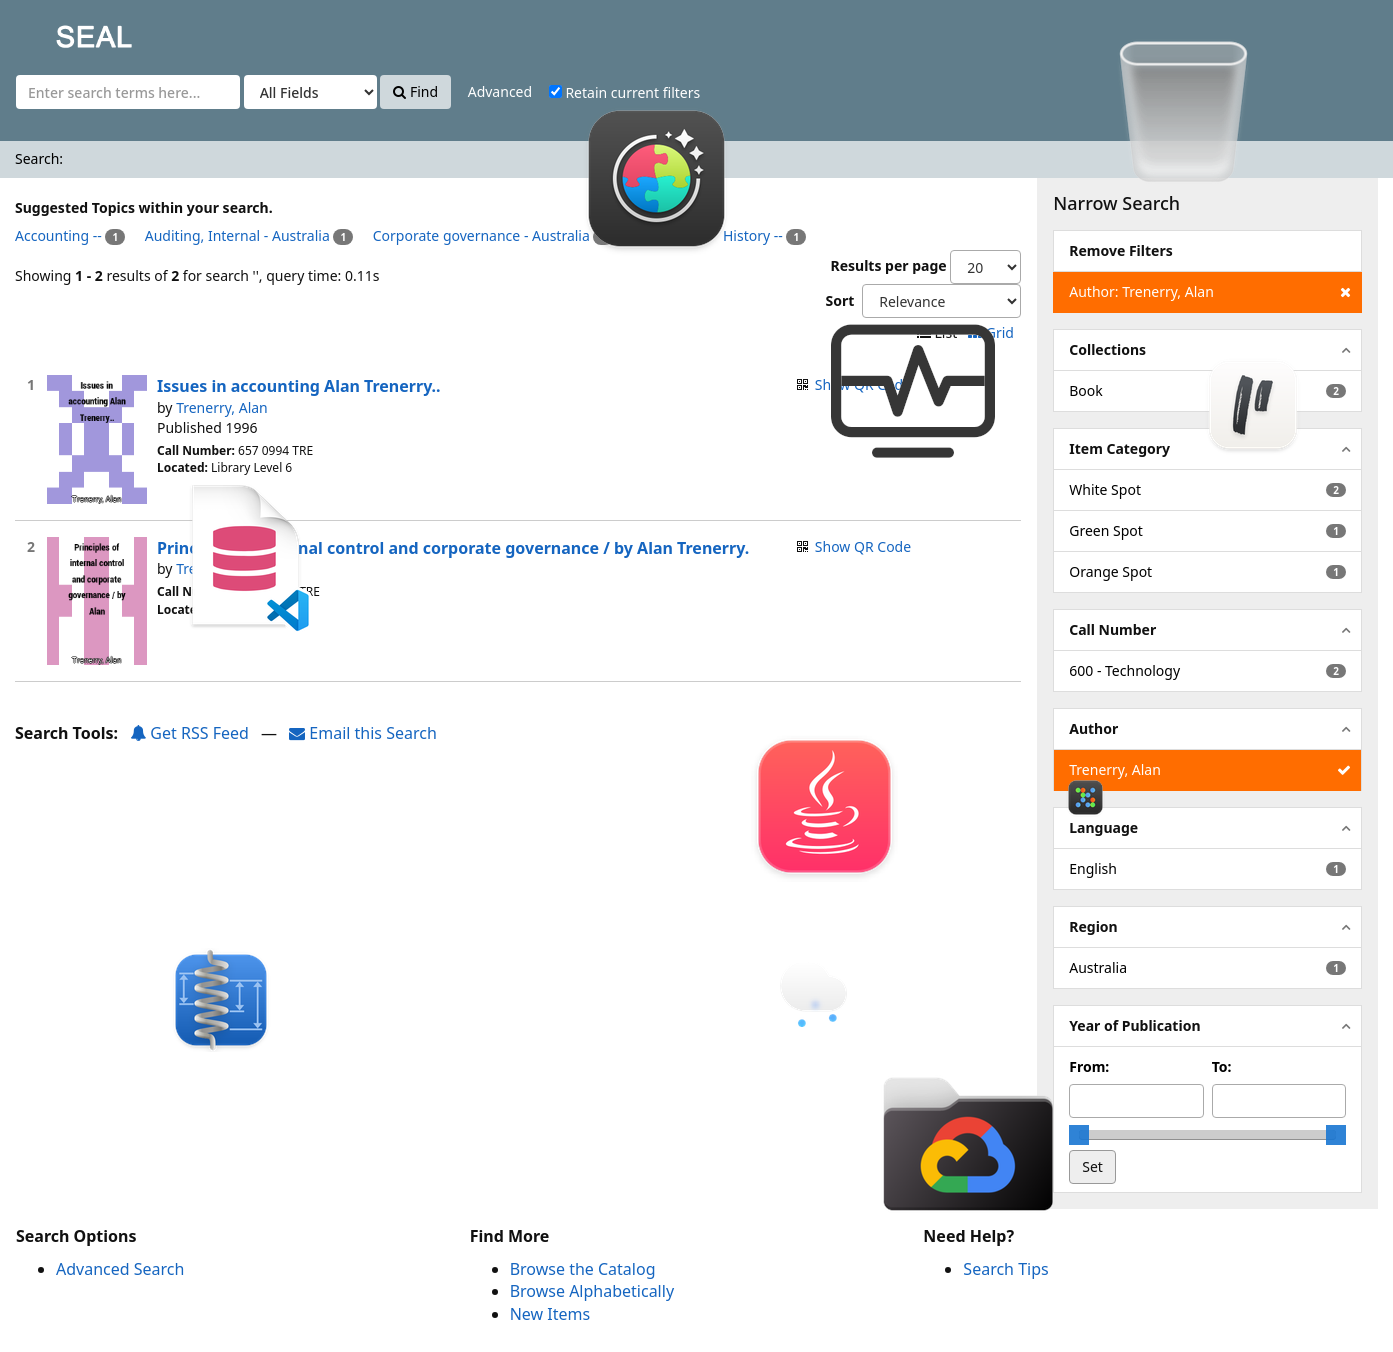  Describe the element at coordinates (913, 386) in the screenshot. I see `access device diagnostics and system health` at that location.